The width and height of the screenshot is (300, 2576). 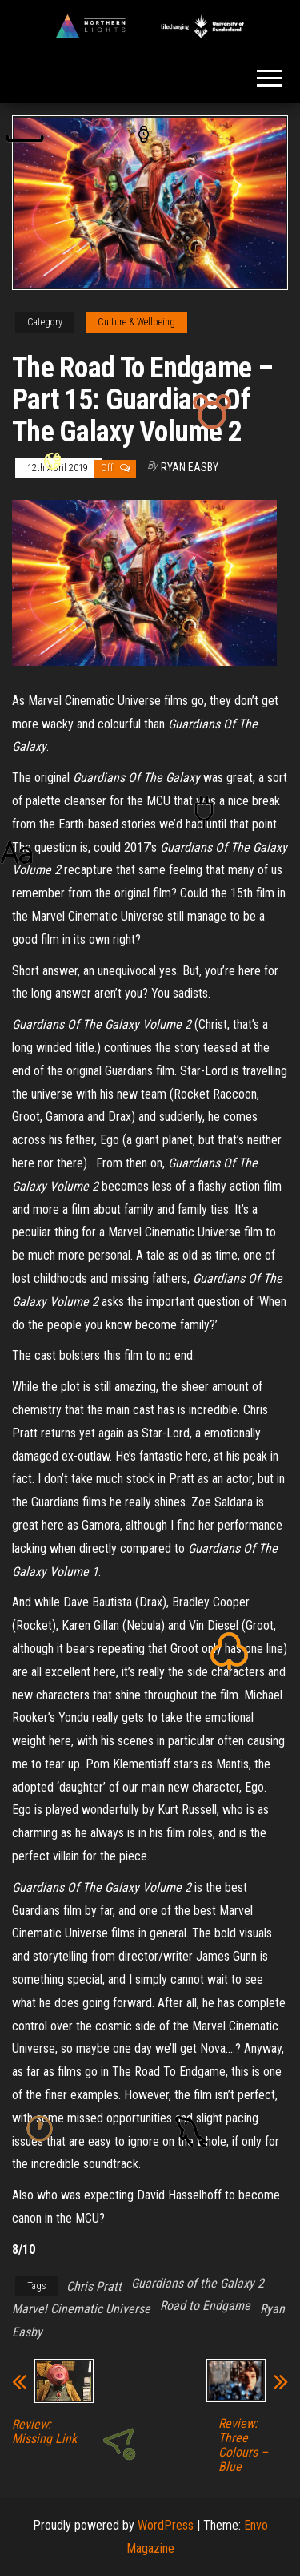 What do you see at coordinates (212, 412) in the screenshot?
I see `access disney-related content or apps` at bounding box center [212, 412].